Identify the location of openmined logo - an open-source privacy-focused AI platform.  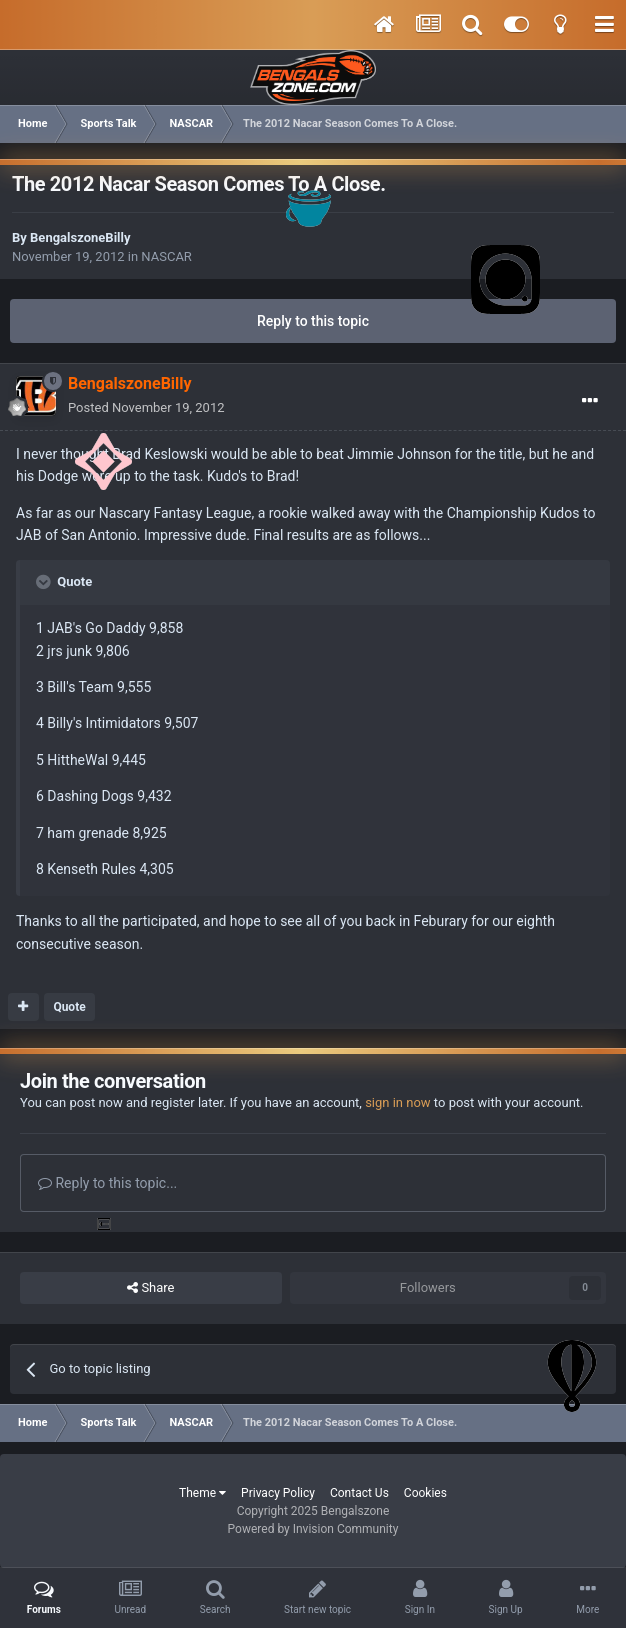
(103, 461).